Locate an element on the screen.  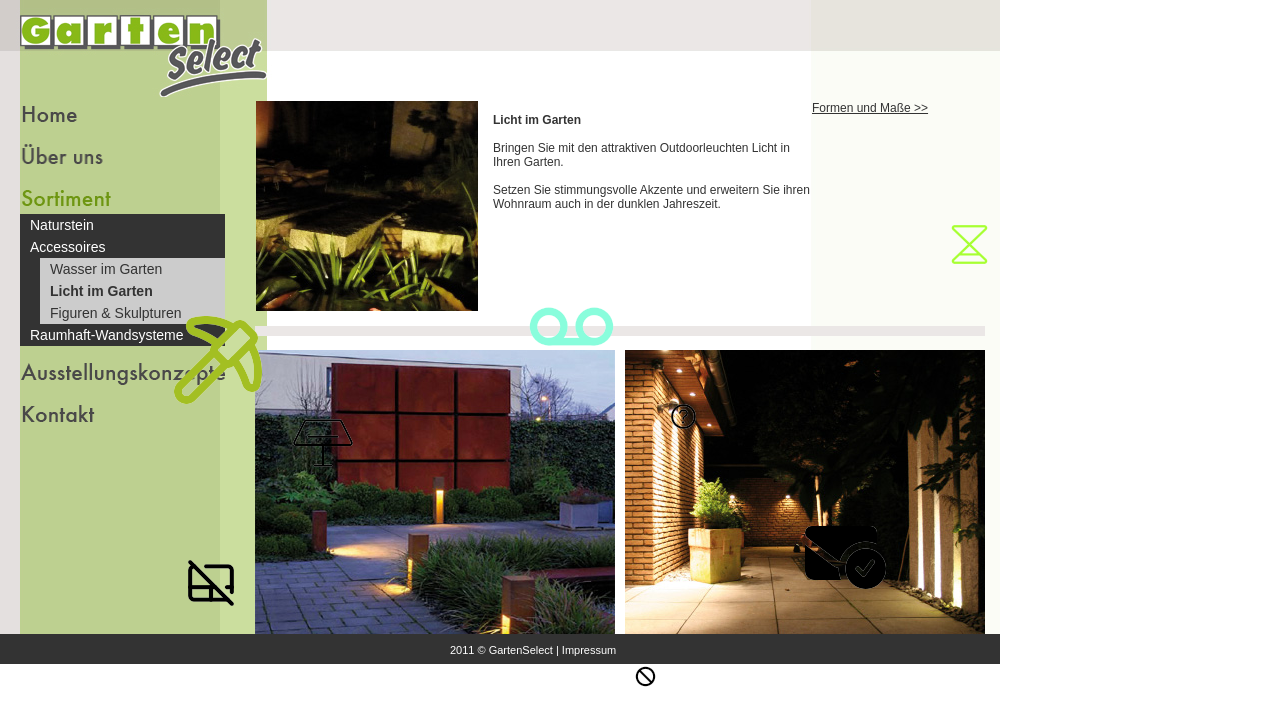
indicates a prohibited or blocked action is located at coordinates (645, 676).